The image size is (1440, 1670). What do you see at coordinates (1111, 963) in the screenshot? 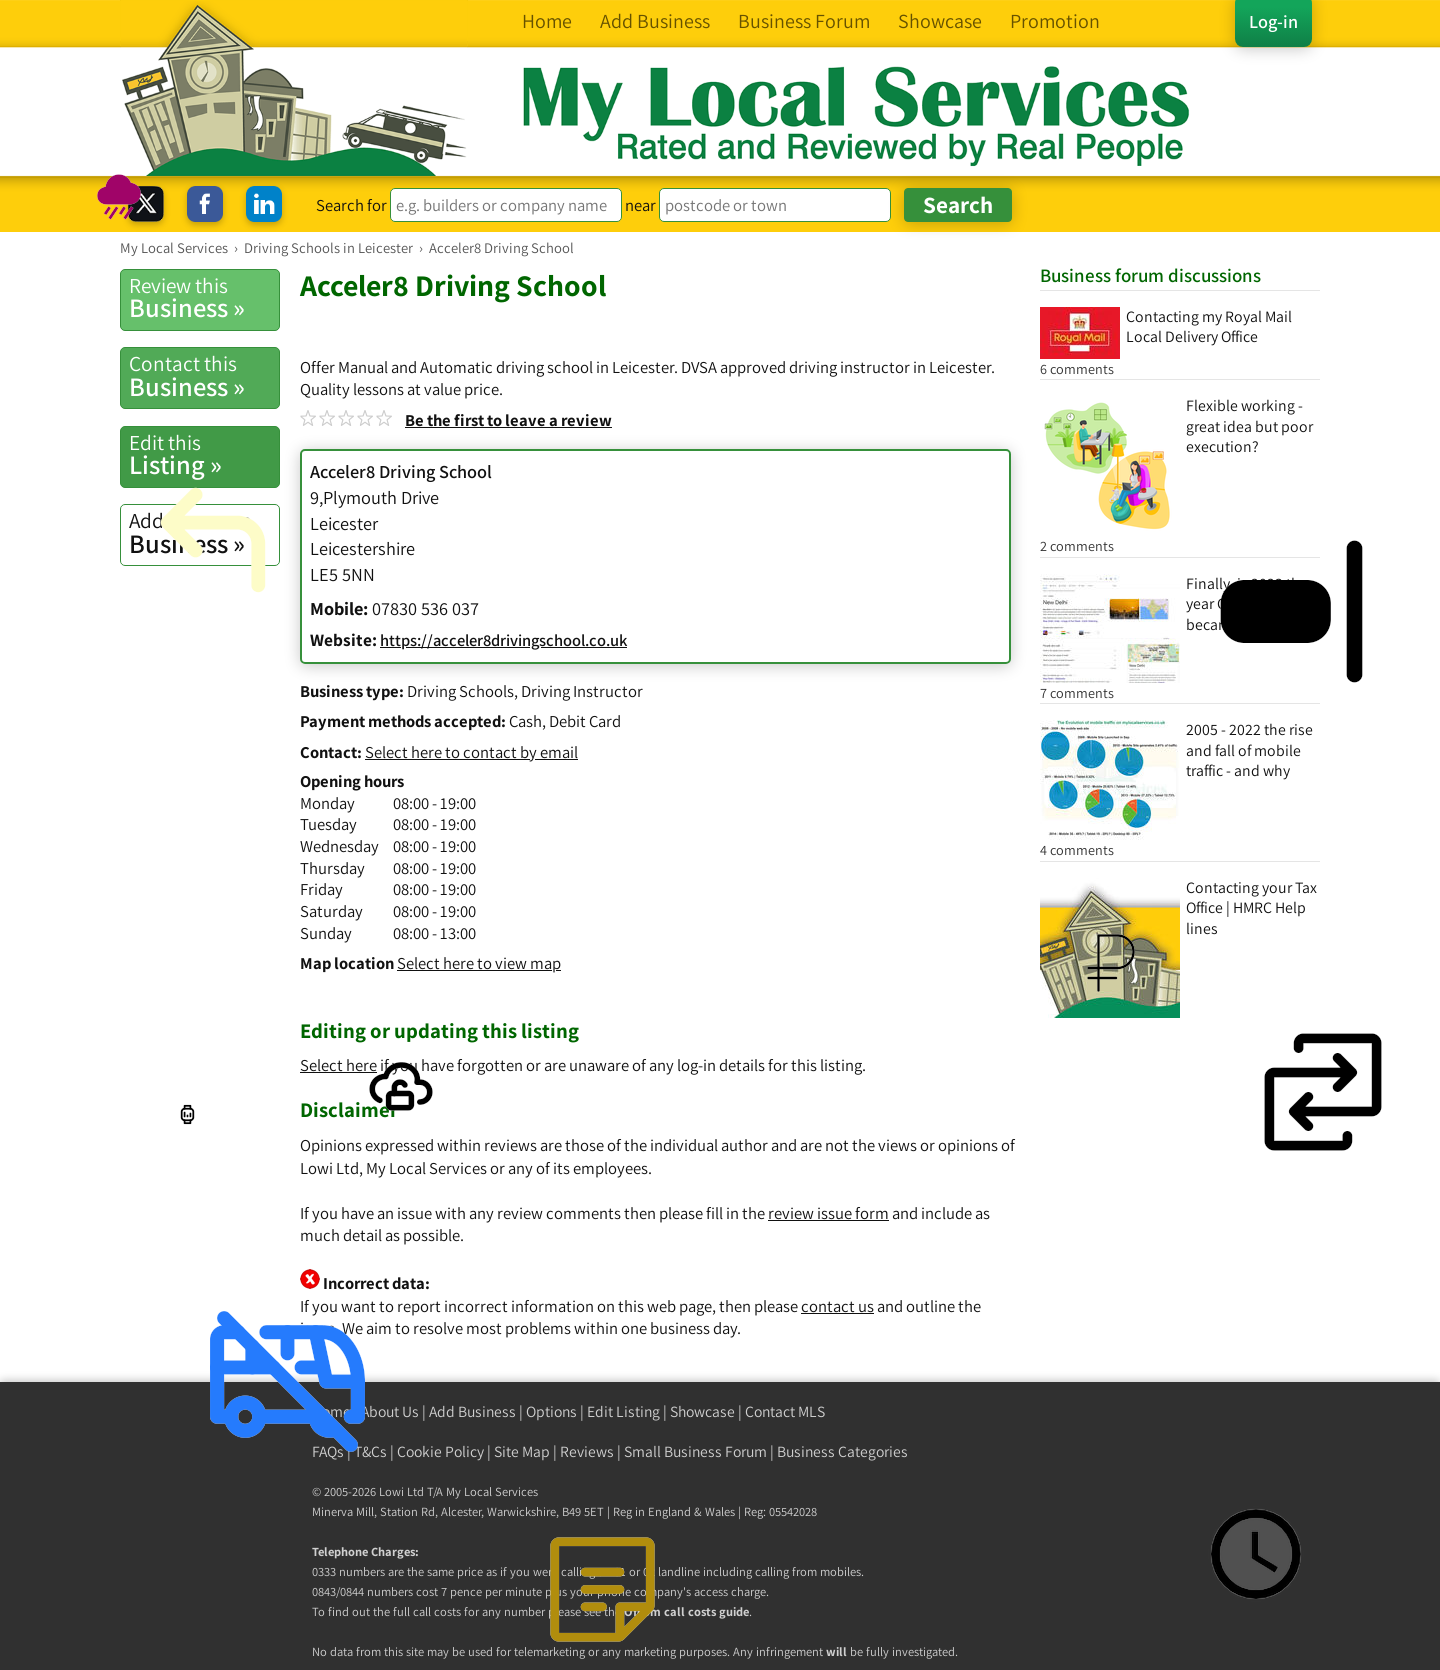
I see `indicates Russian ruble currency` at bounding box center [1111, 963].